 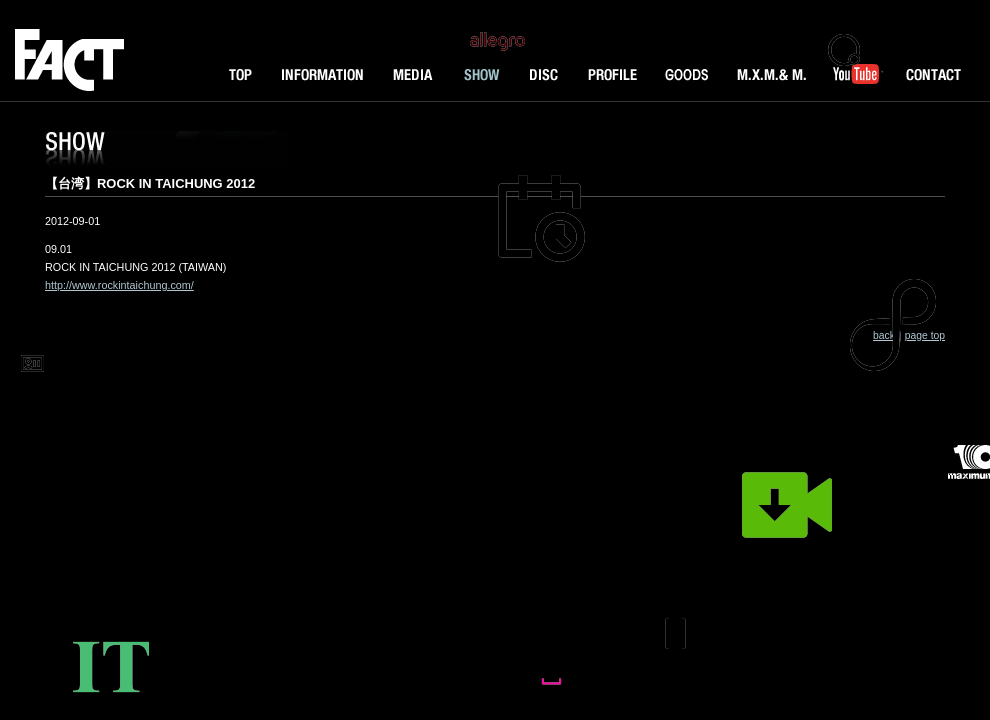 I want to click on pause media playback, so click(x=675, y=633).